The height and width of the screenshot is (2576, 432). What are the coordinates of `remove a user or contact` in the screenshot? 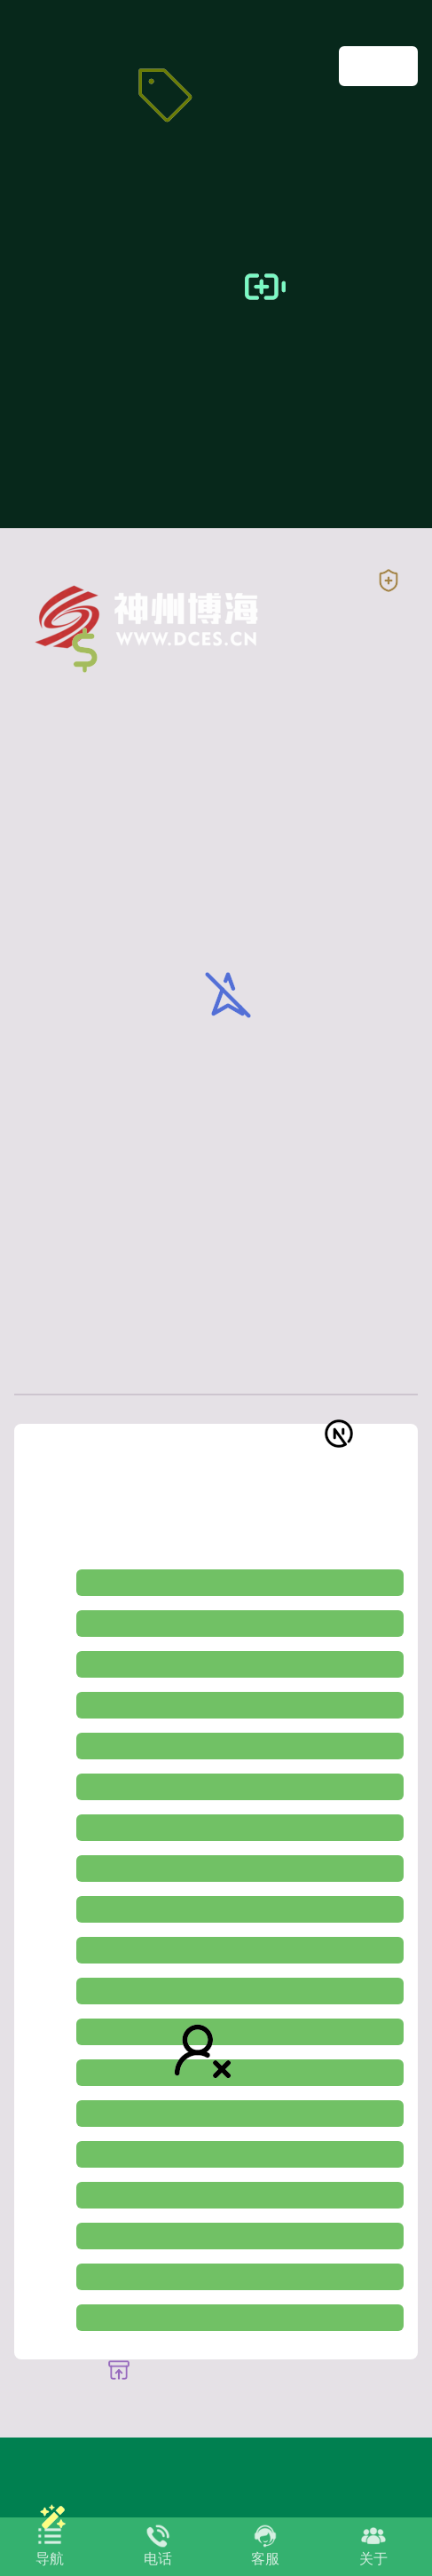 It's located at (202, 2050).